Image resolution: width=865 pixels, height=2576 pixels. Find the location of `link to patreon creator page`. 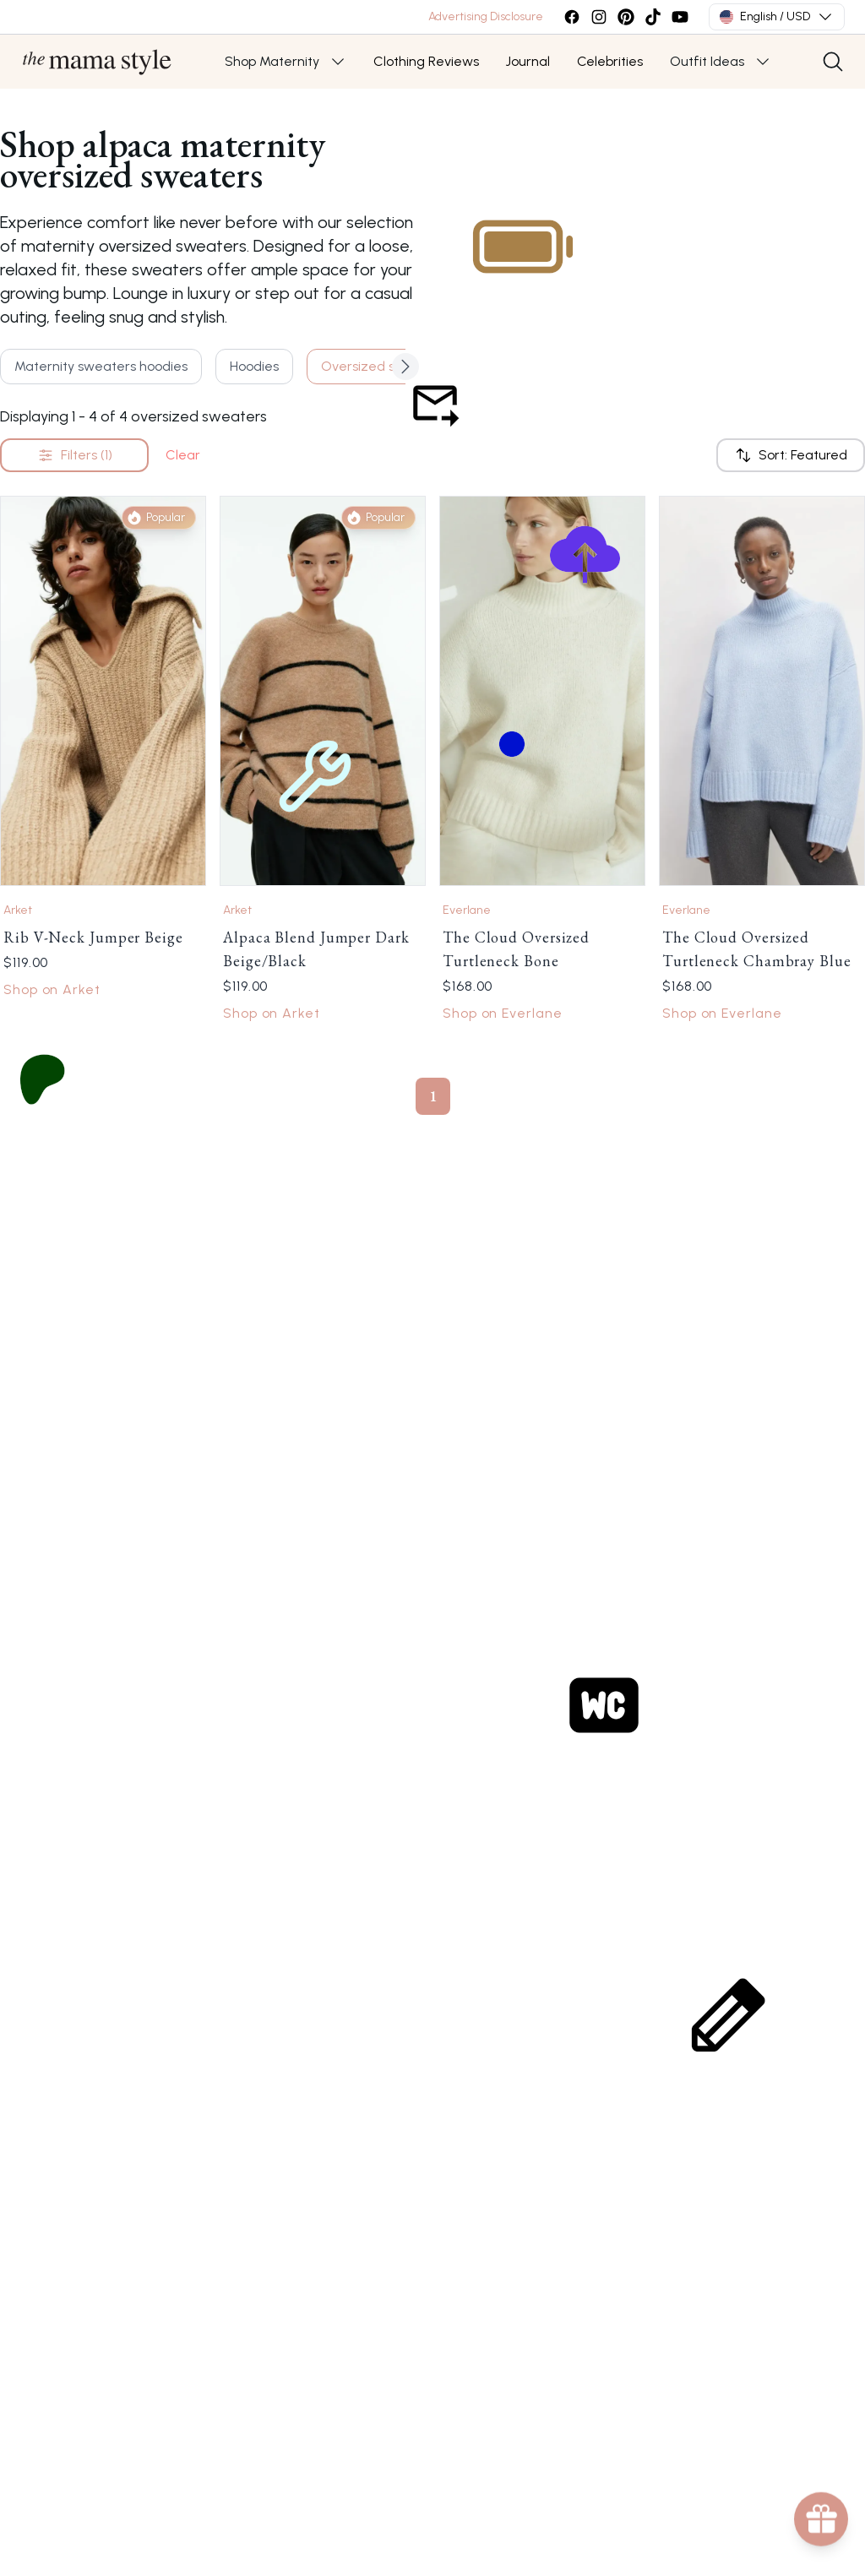

link to patreon creator page is located at coordinates (41, 1079).